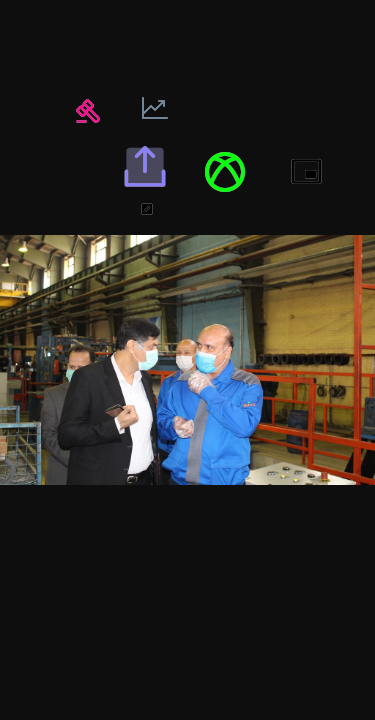  I want to click on edit or modify content, so click(147, 209).